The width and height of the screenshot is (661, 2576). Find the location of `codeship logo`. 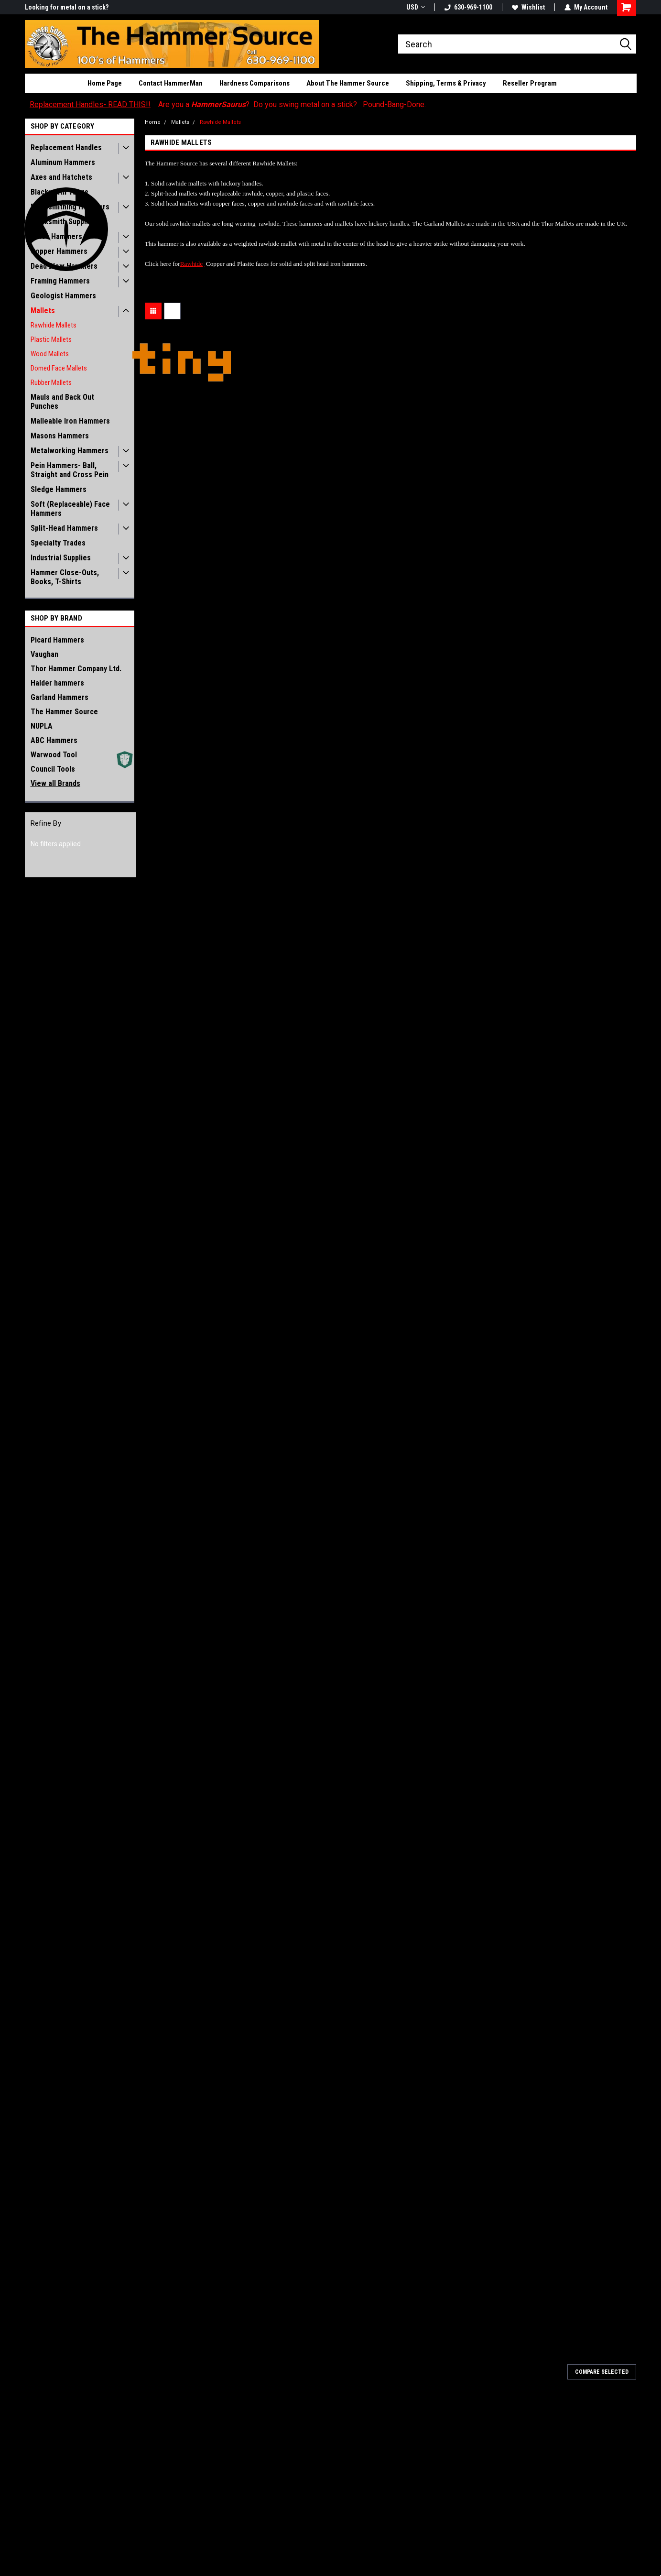

codeship logo is located at coordinates (66, 229).